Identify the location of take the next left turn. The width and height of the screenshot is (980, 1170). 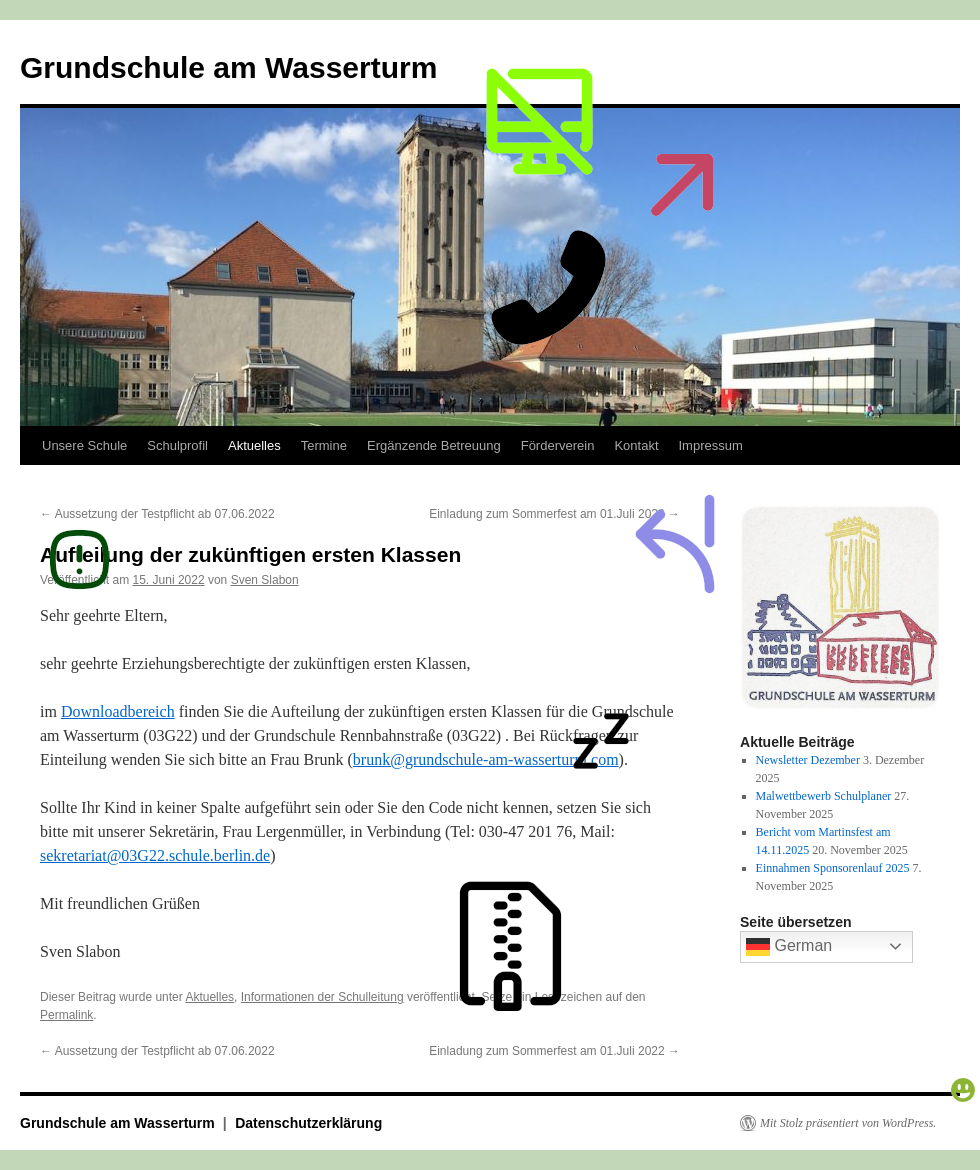
(680, 544).